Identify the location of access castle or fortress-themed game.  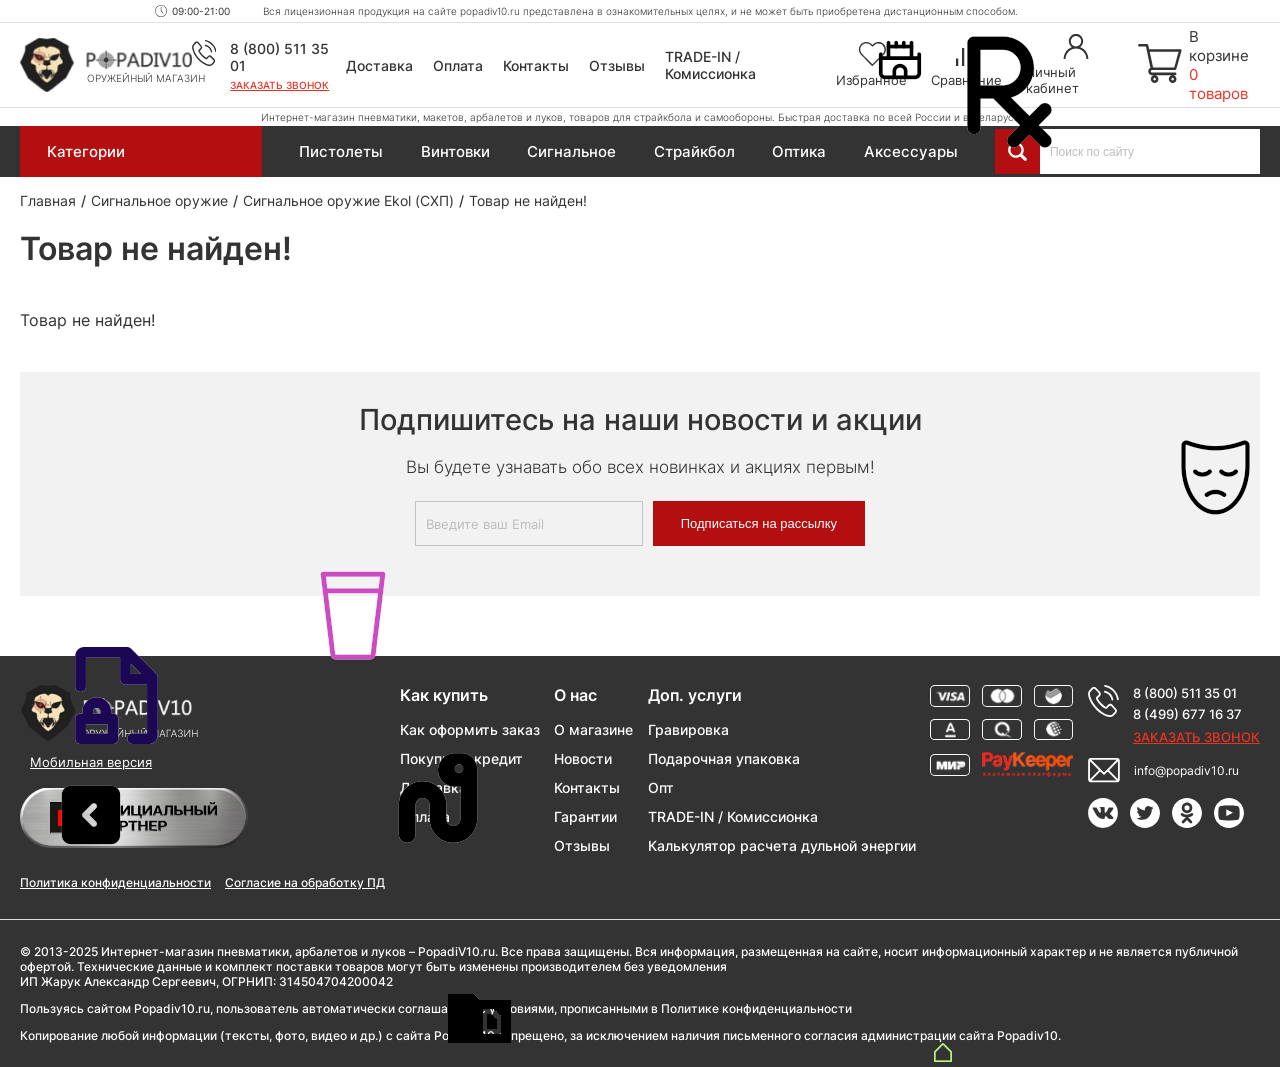
(900, 60).